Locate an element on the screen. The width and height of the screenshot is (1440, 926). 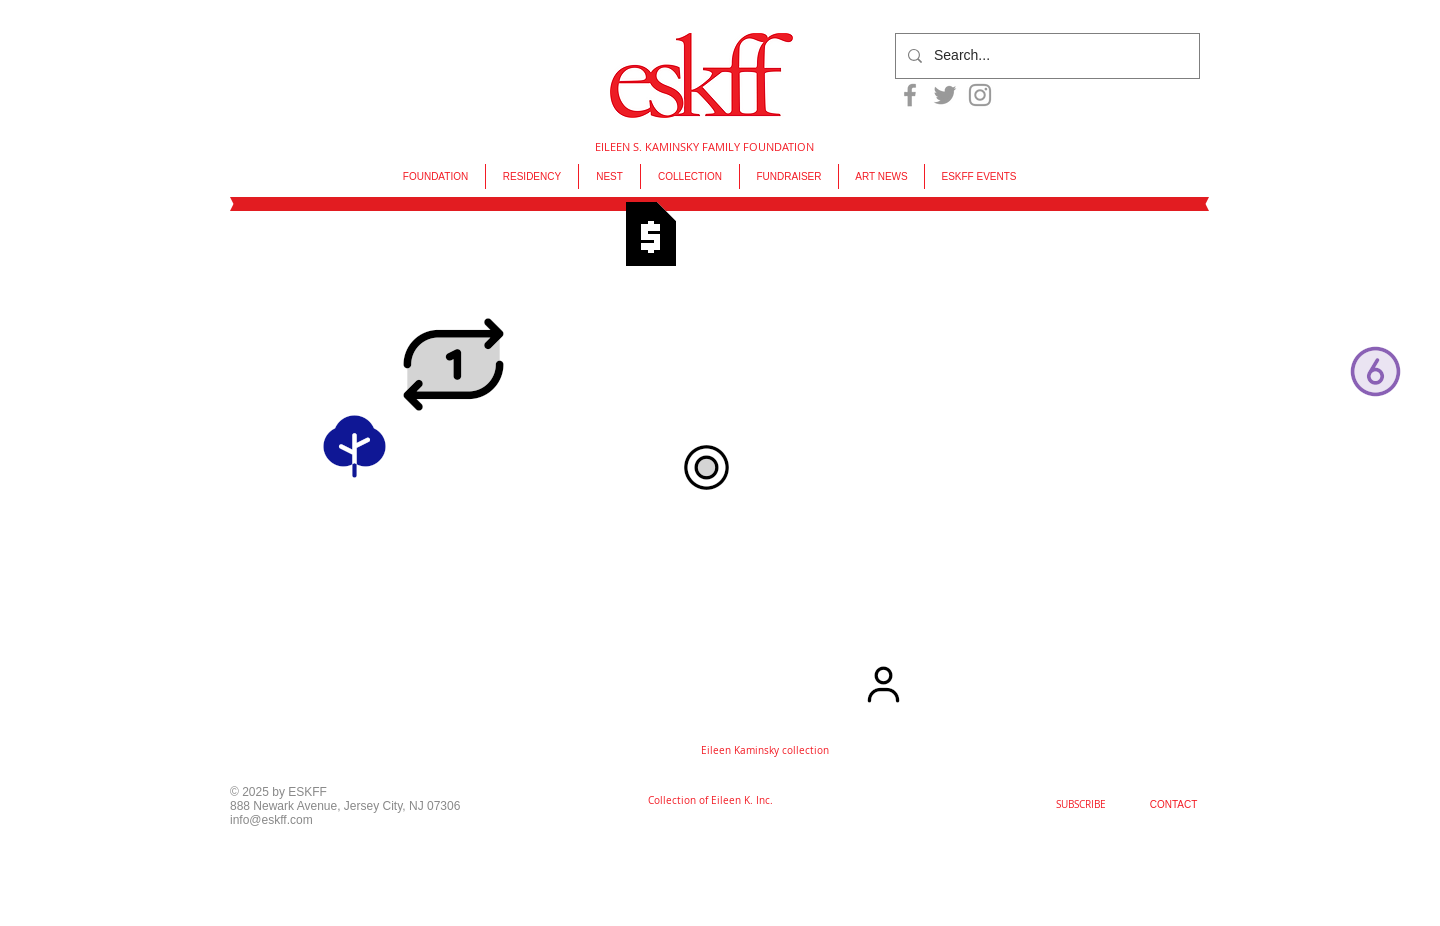
view invoice or billing document is located at coordinates (651, 234).